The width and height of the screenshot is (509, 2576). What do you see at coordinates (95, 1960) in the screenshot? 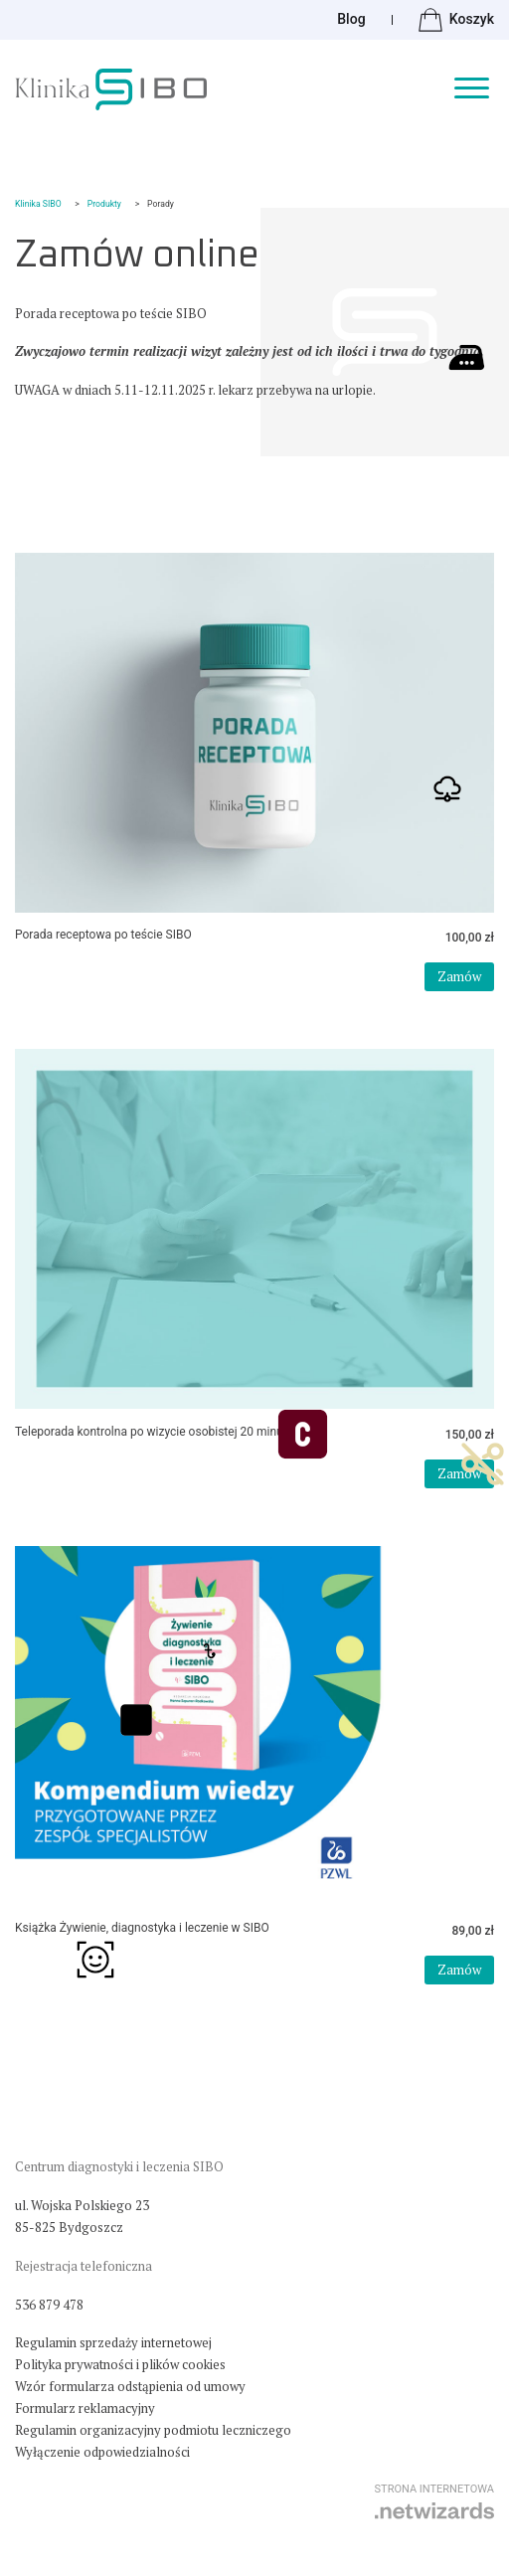
I see `scan face to unlock or authenticate` at bounding box center [95, 1960].